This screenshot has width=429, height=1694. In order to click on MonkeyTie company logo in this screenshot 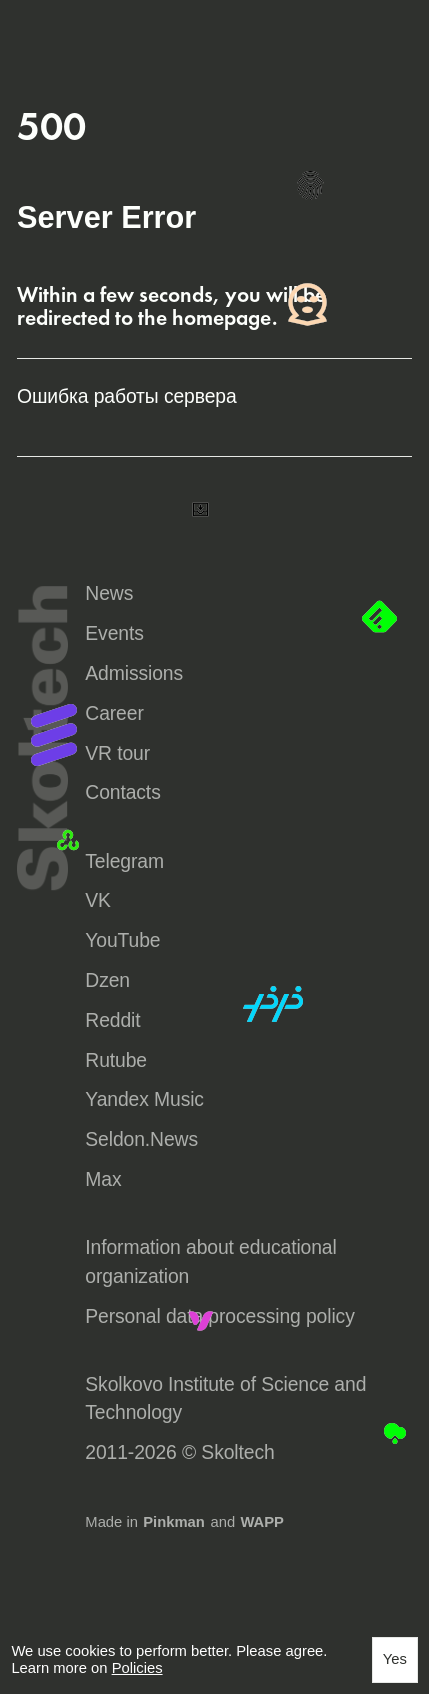, I will do `click(310, 185)`.